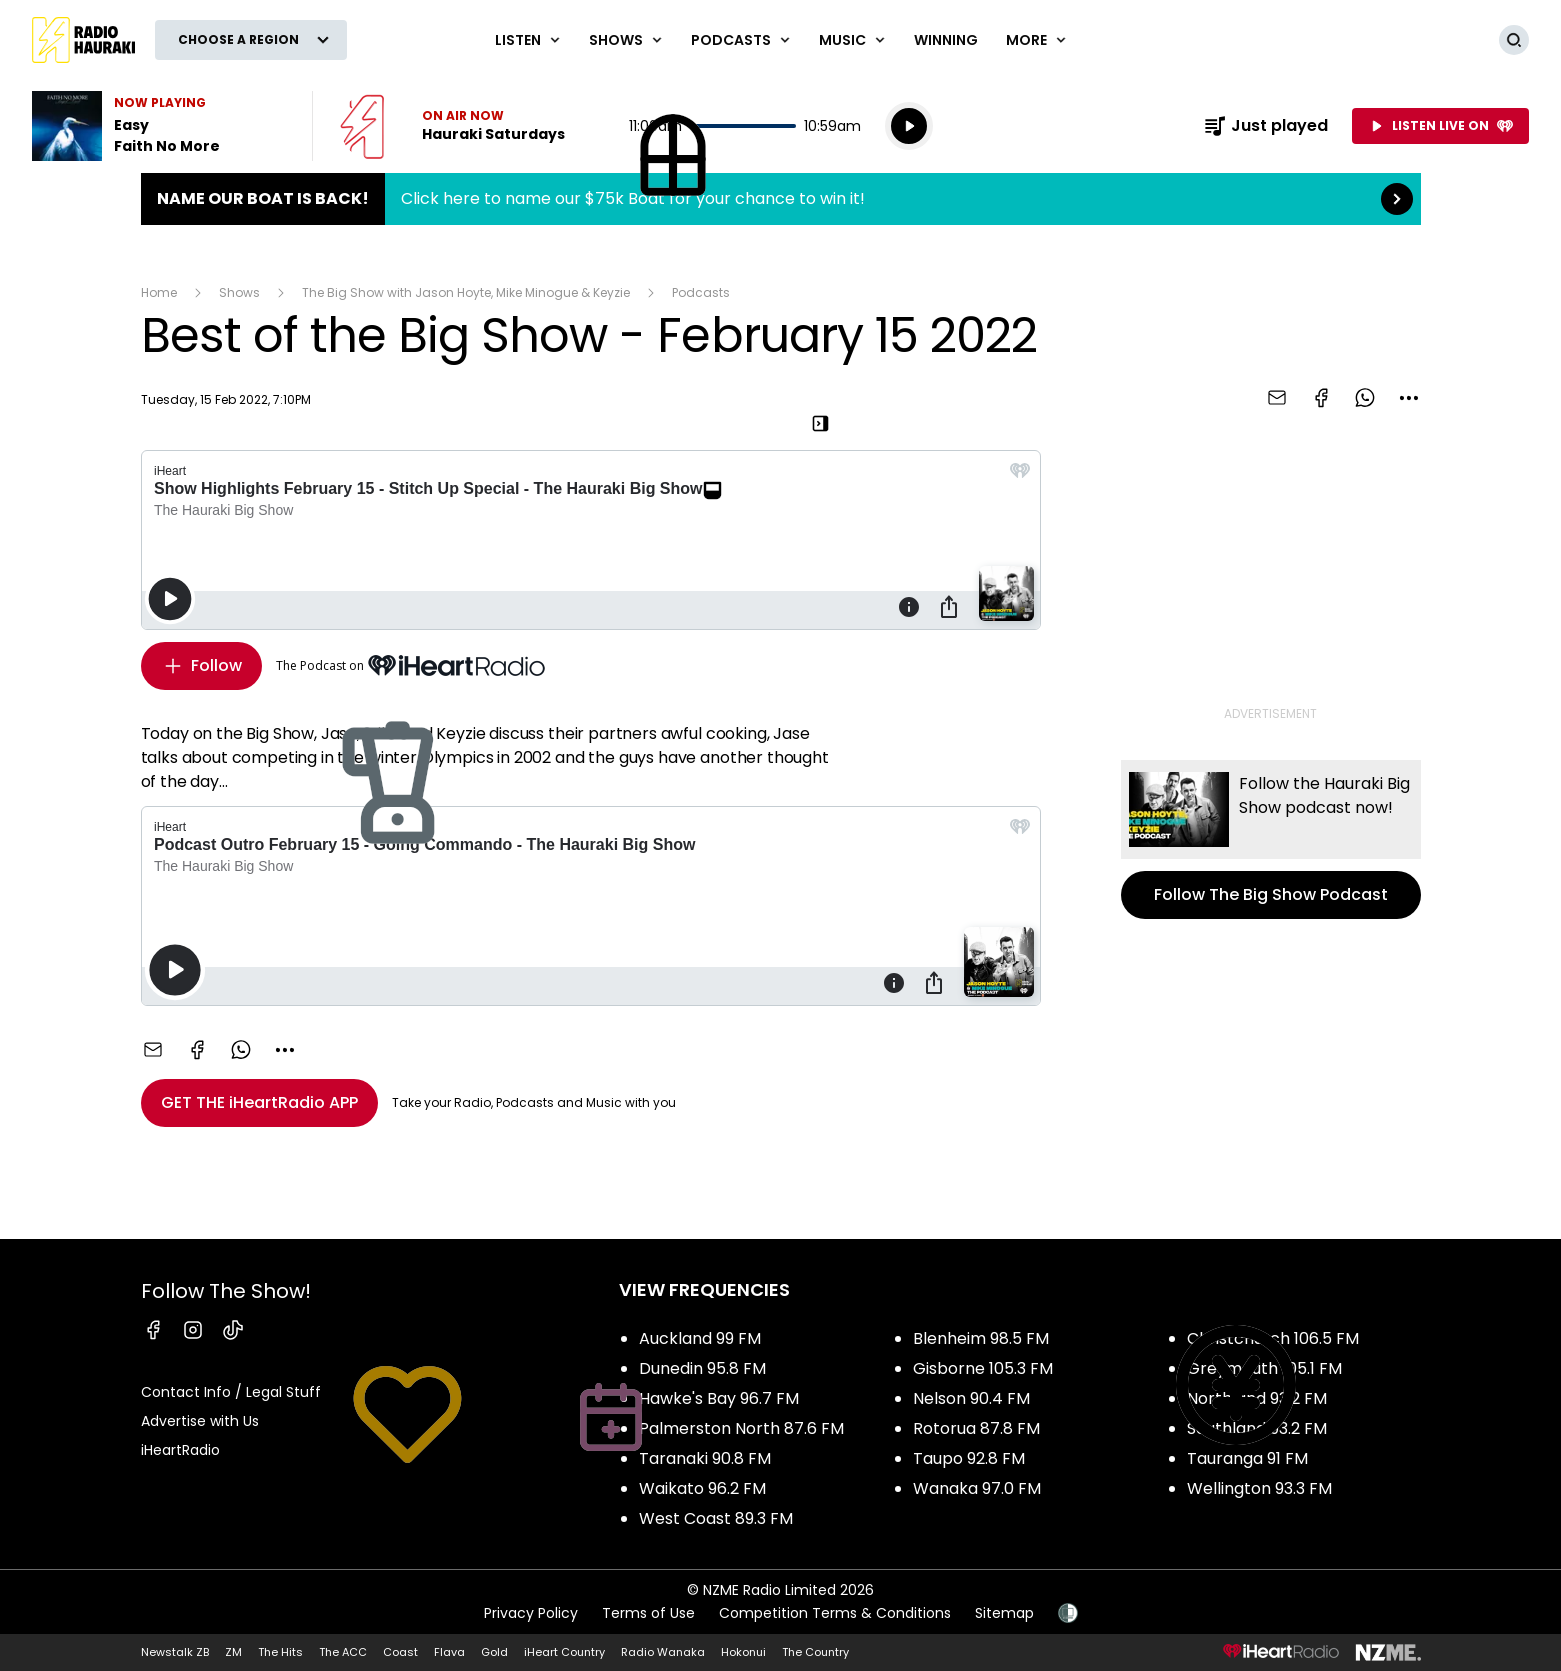  Describe the element at coordinates (391, 782) in the screenshot. I see `kitchen blender appliance icon` at that location.